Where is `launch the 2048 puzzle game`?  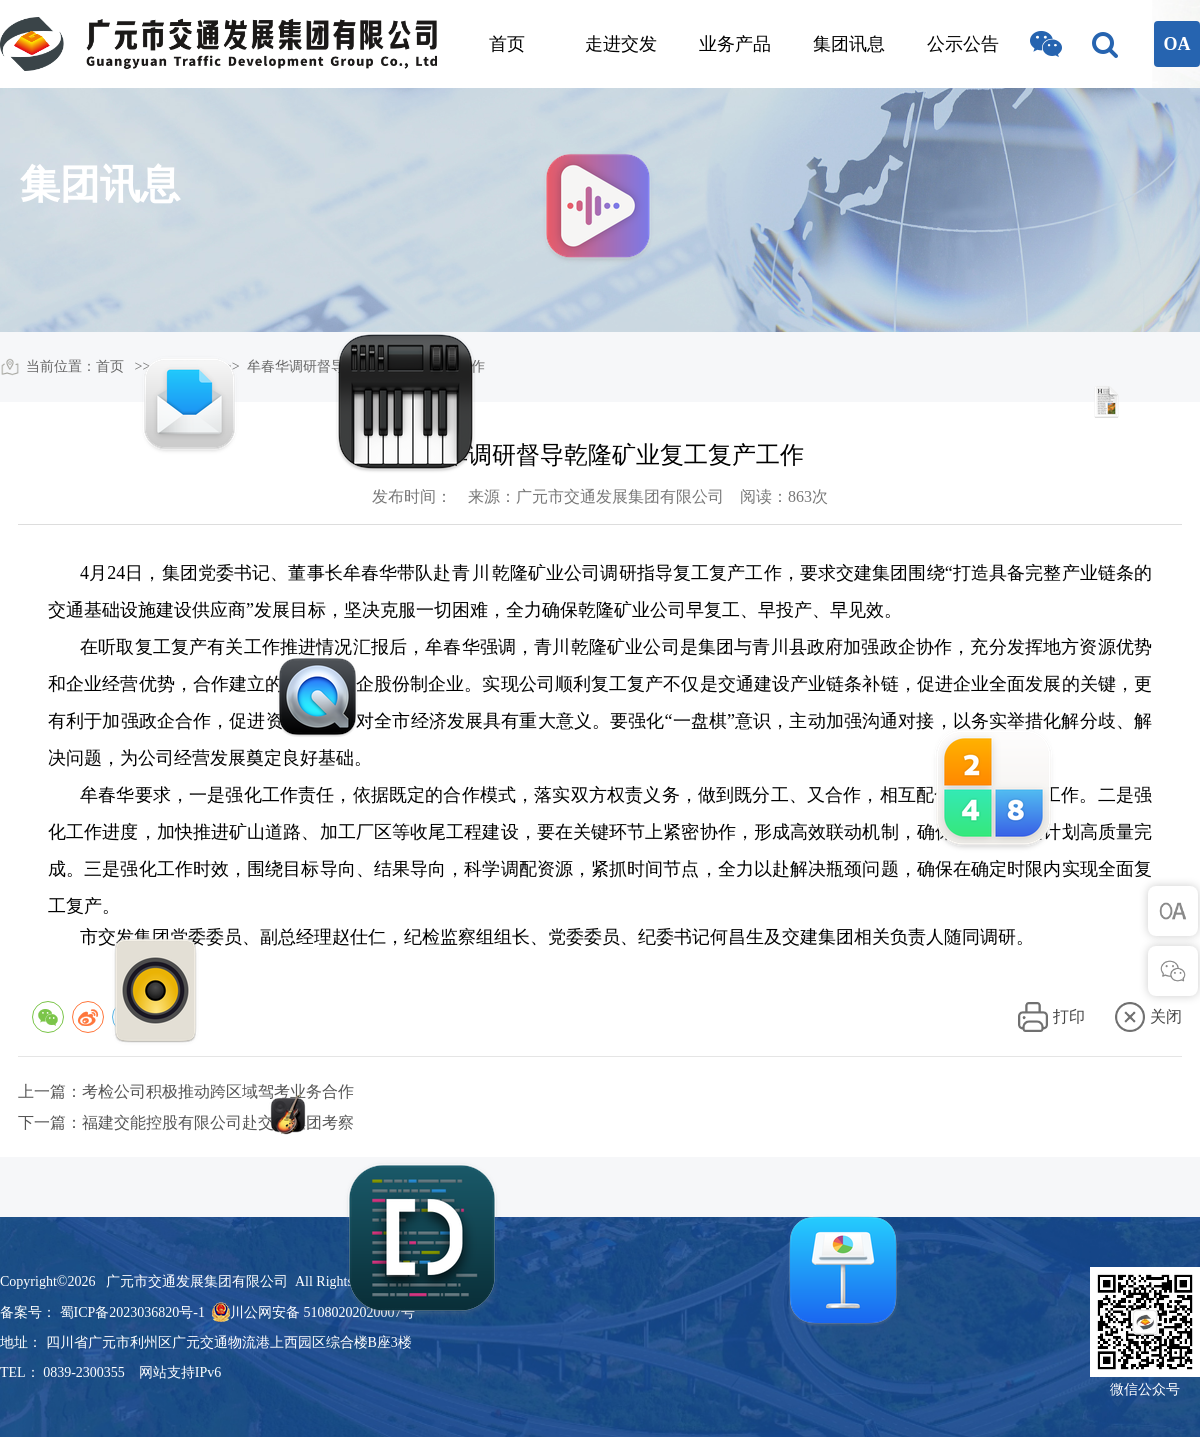 launch the 2048 puzzle game is located at coordinates (993, 787).